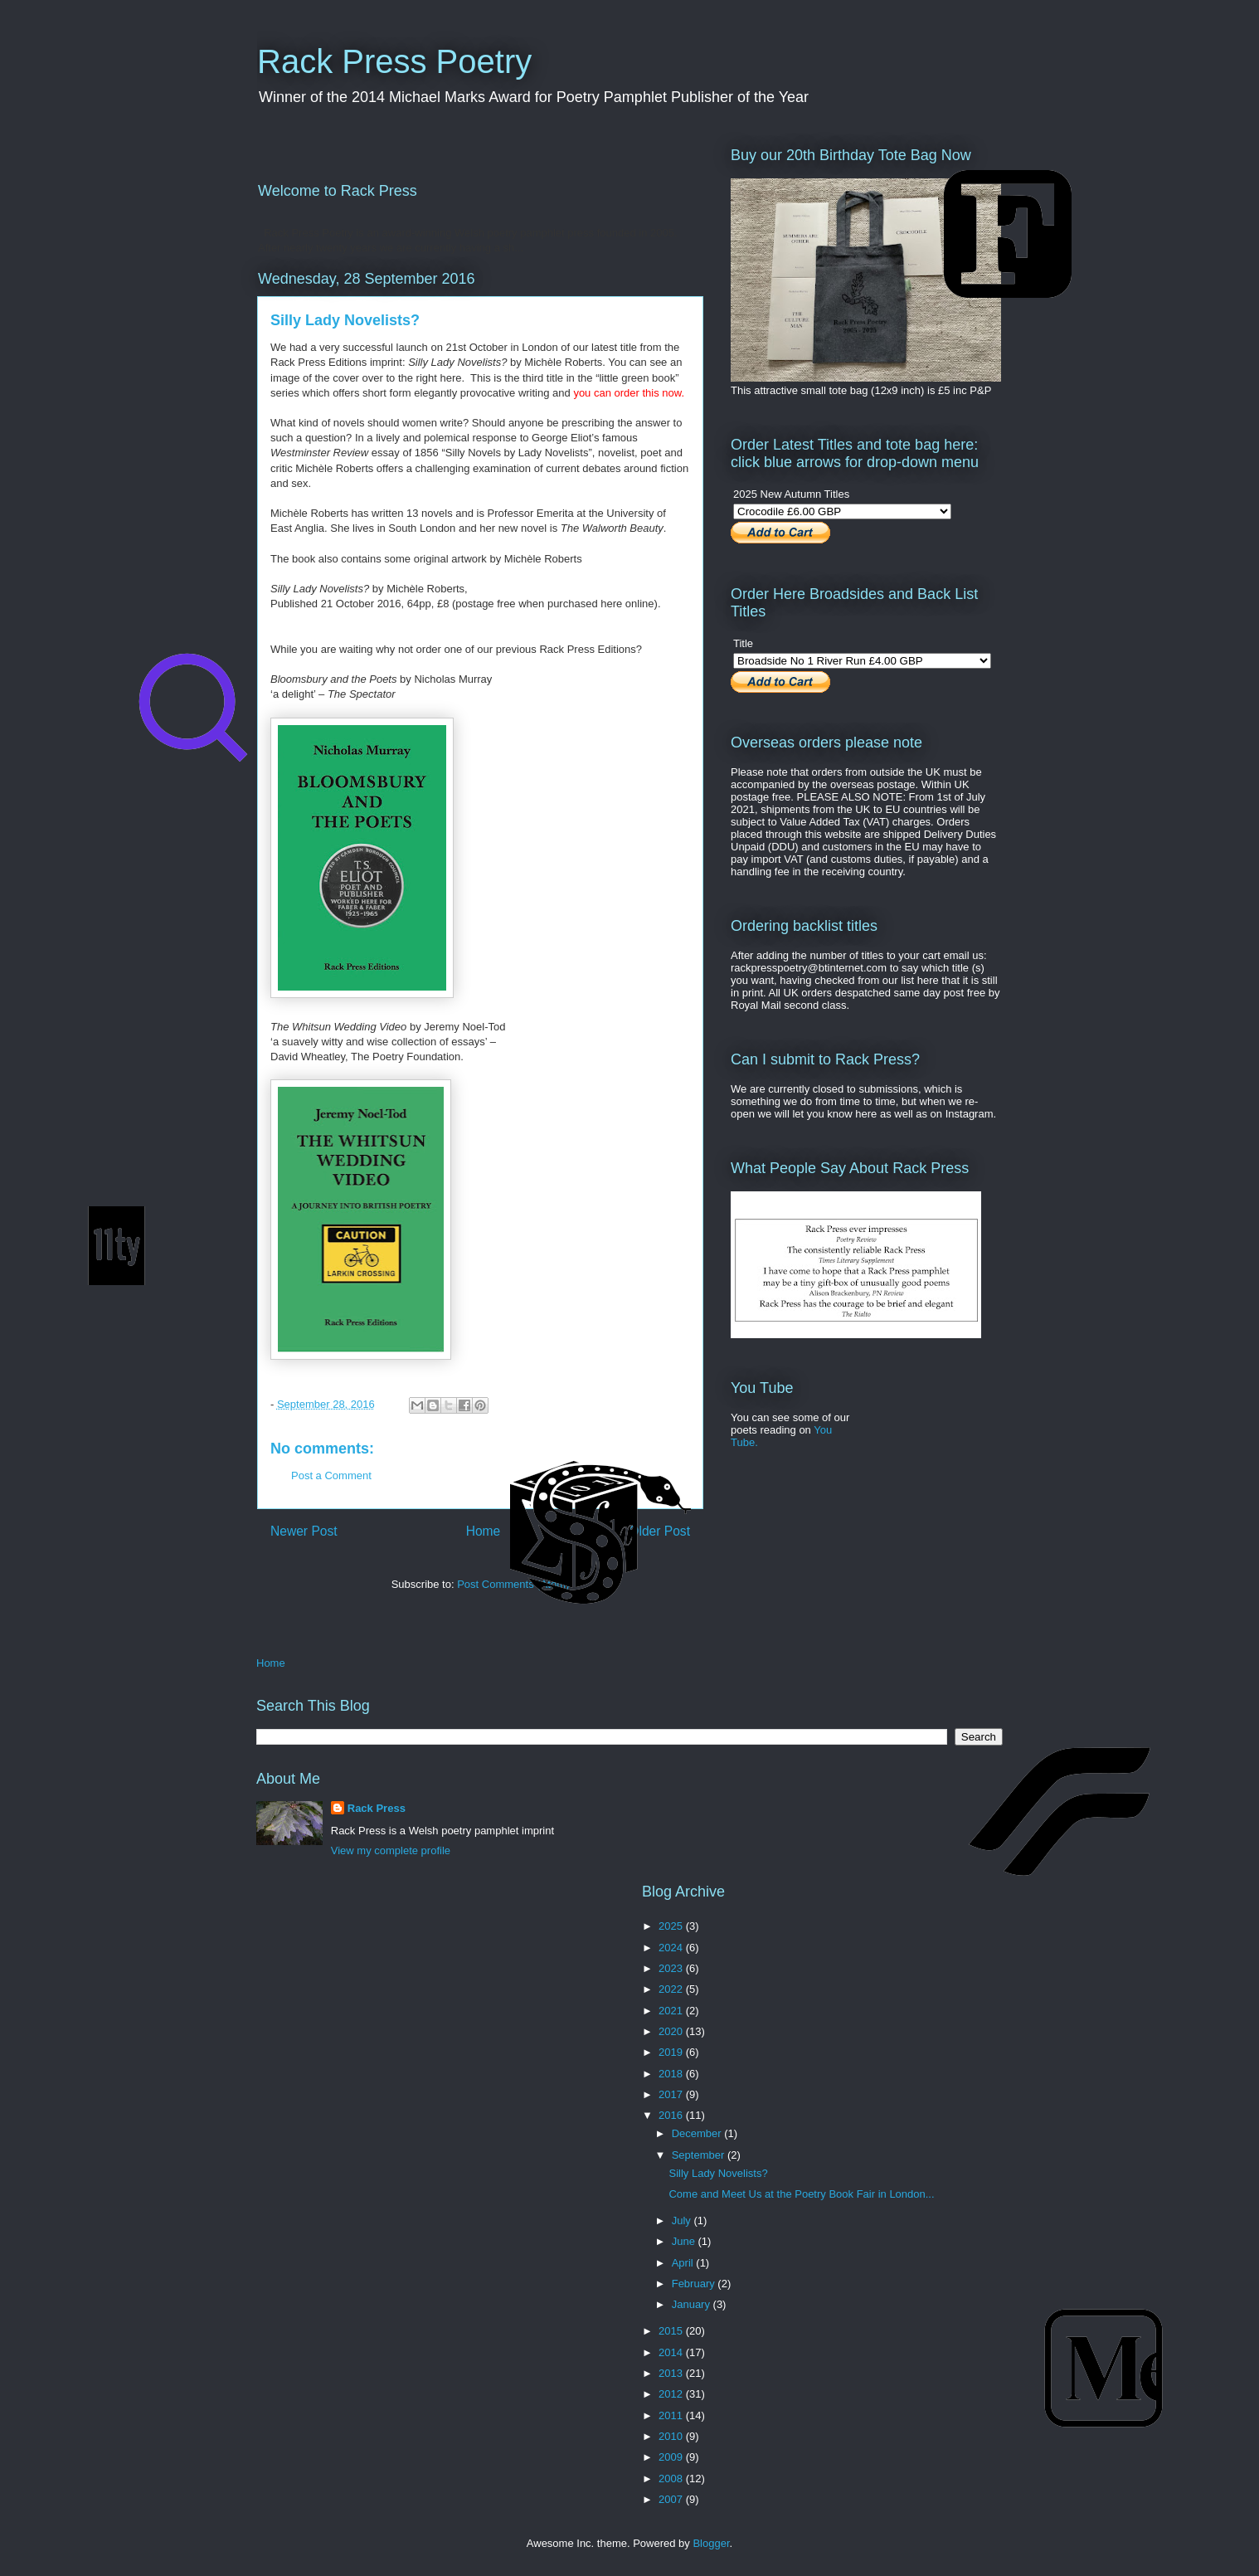 Image resolution: width=1259 pixels, height=2576 pixels. I want to click on fortran programming language logo, so click(1008, 234).